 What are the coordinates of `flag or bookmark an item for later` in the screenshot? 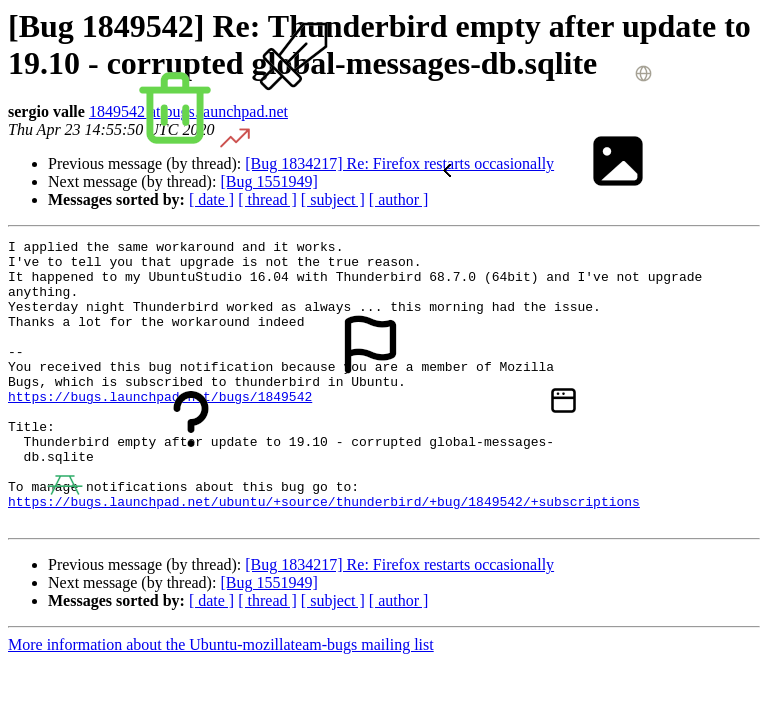 It's located at (370, 344).